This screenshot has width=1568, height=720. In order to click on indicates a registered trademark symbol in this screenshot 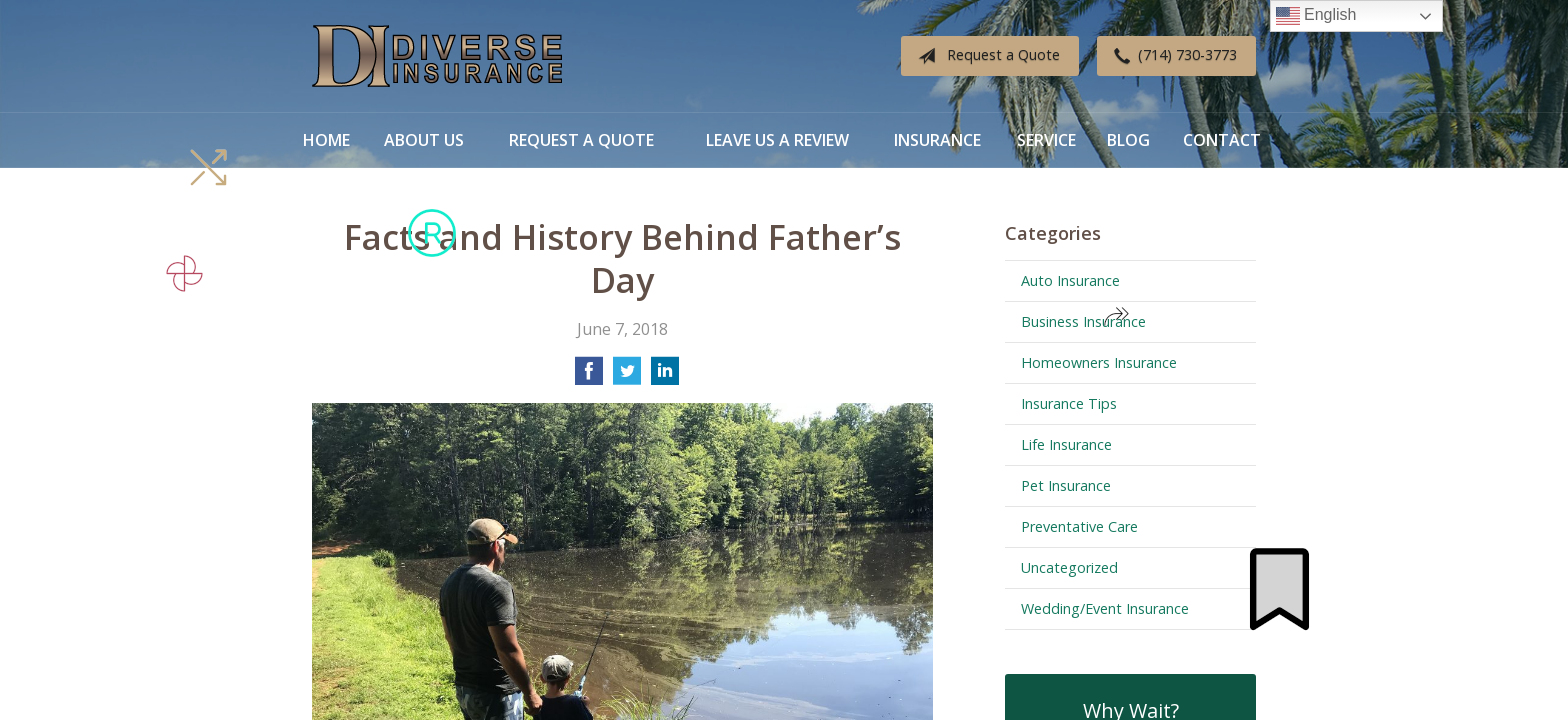, I will do `click(432, 233)`.